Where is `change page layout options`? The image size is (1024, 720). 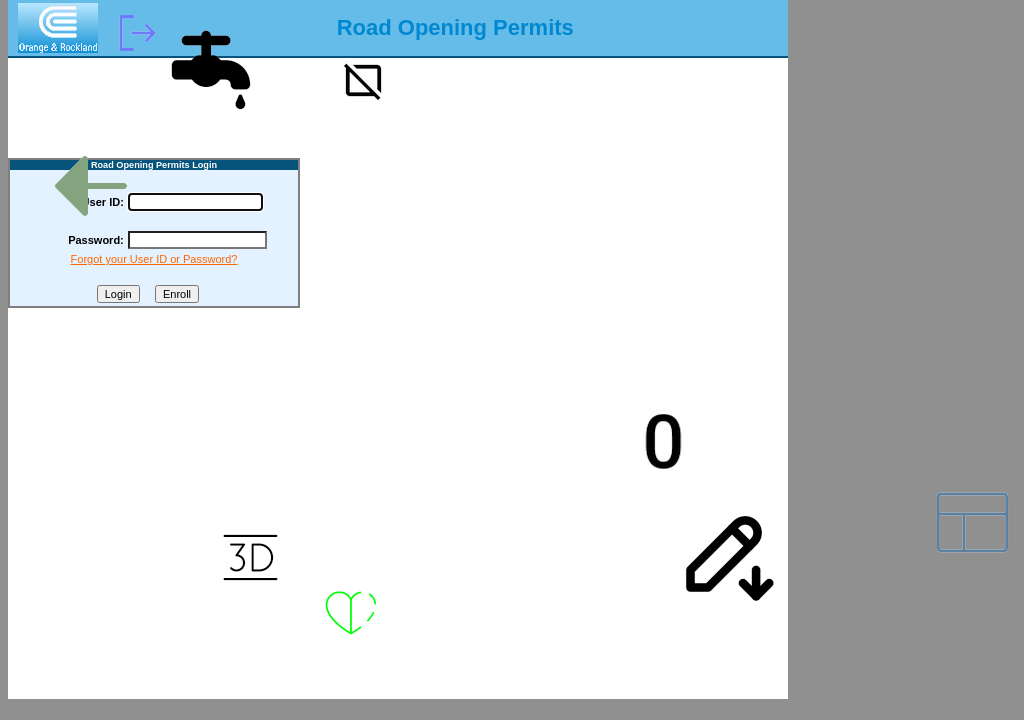
change page layout options is located at coordinates (972, 522).